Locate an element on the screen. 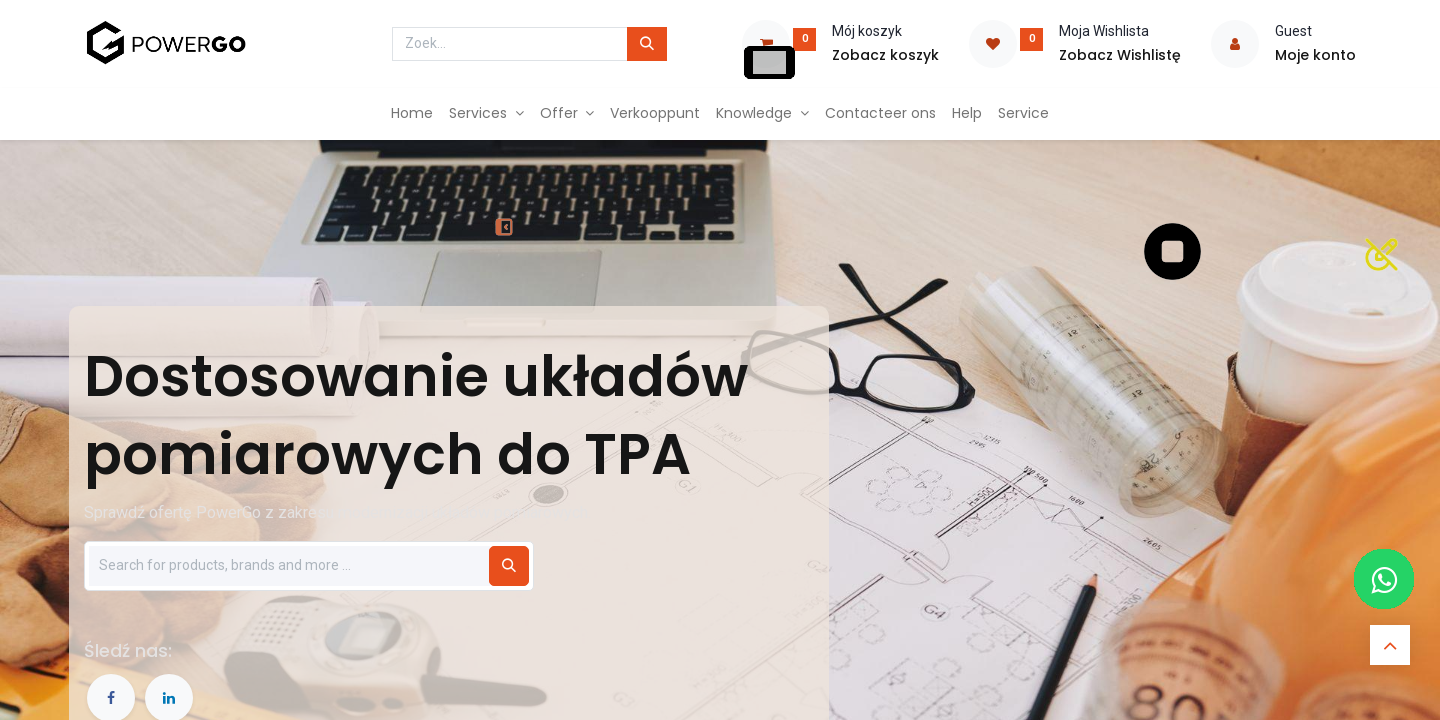 The image size is (1440, 720). editing is disabled or unavailable is located at coordinates (1381, 254).